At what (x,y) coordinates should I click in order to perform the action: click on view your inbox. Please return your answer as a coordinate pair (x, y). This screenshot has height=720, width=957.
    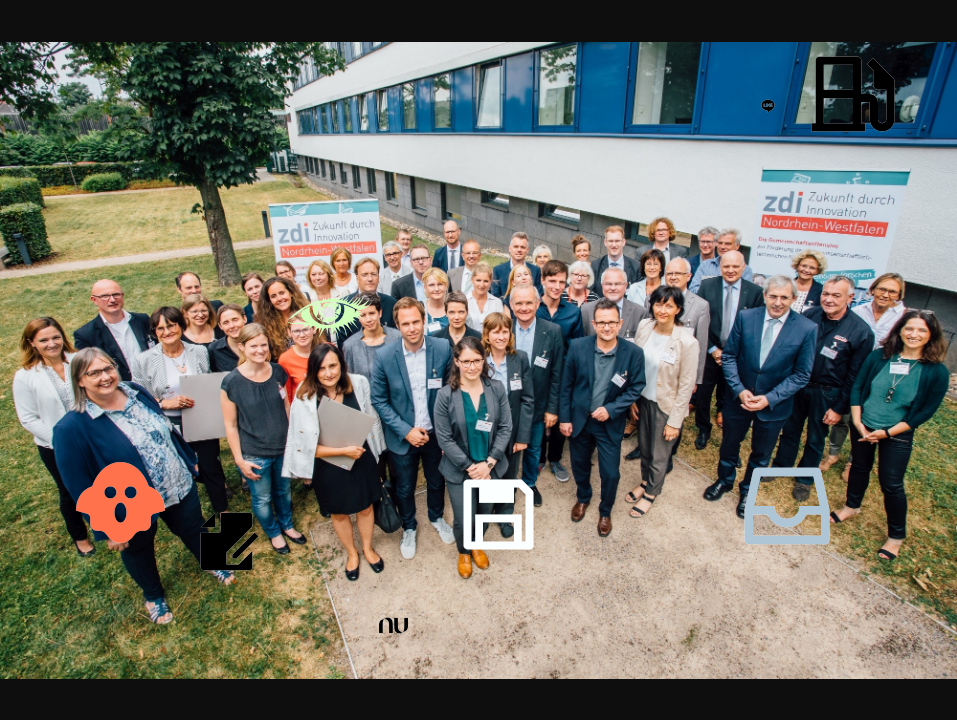
    Looking at the image, I should click on (787, 506).